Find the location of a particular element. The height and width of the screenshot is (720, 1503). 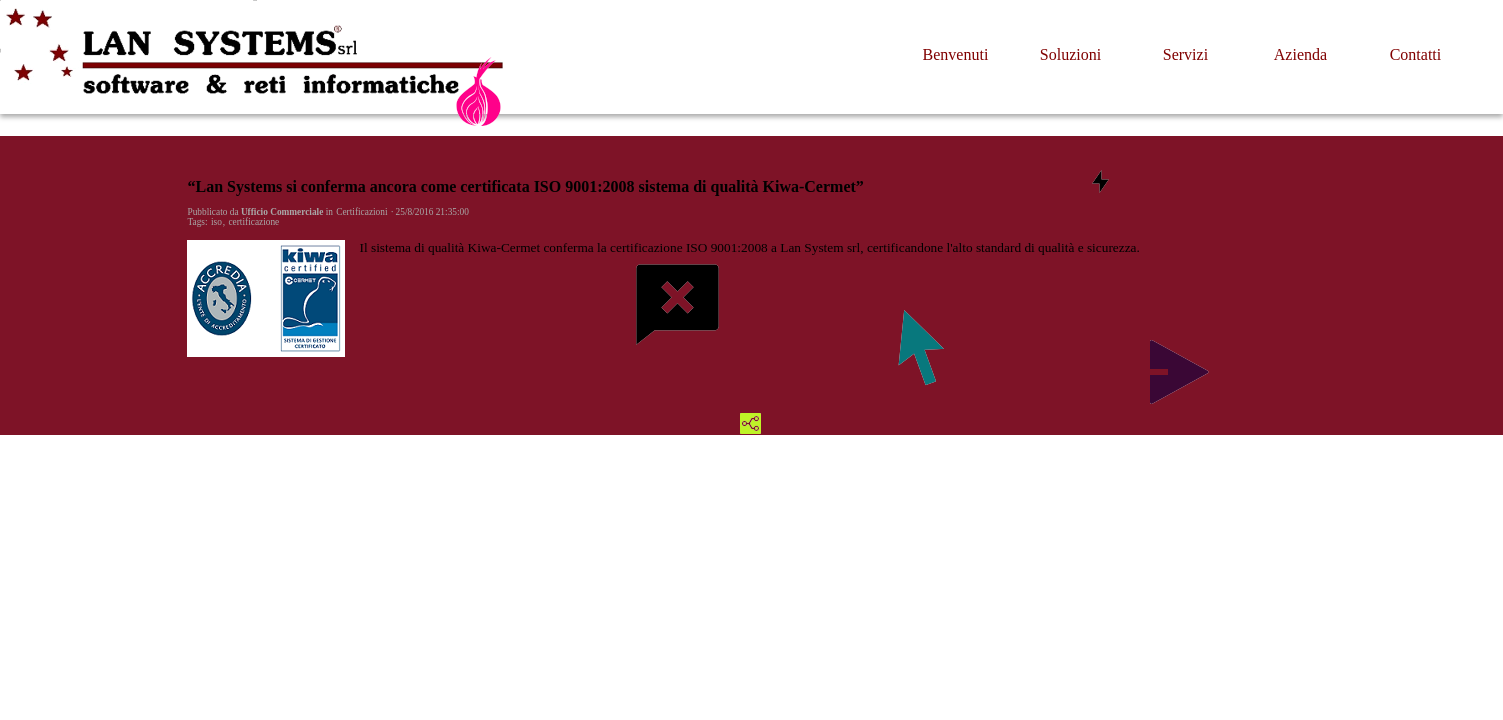

delete a conversation is located at coordinates (677, 301).